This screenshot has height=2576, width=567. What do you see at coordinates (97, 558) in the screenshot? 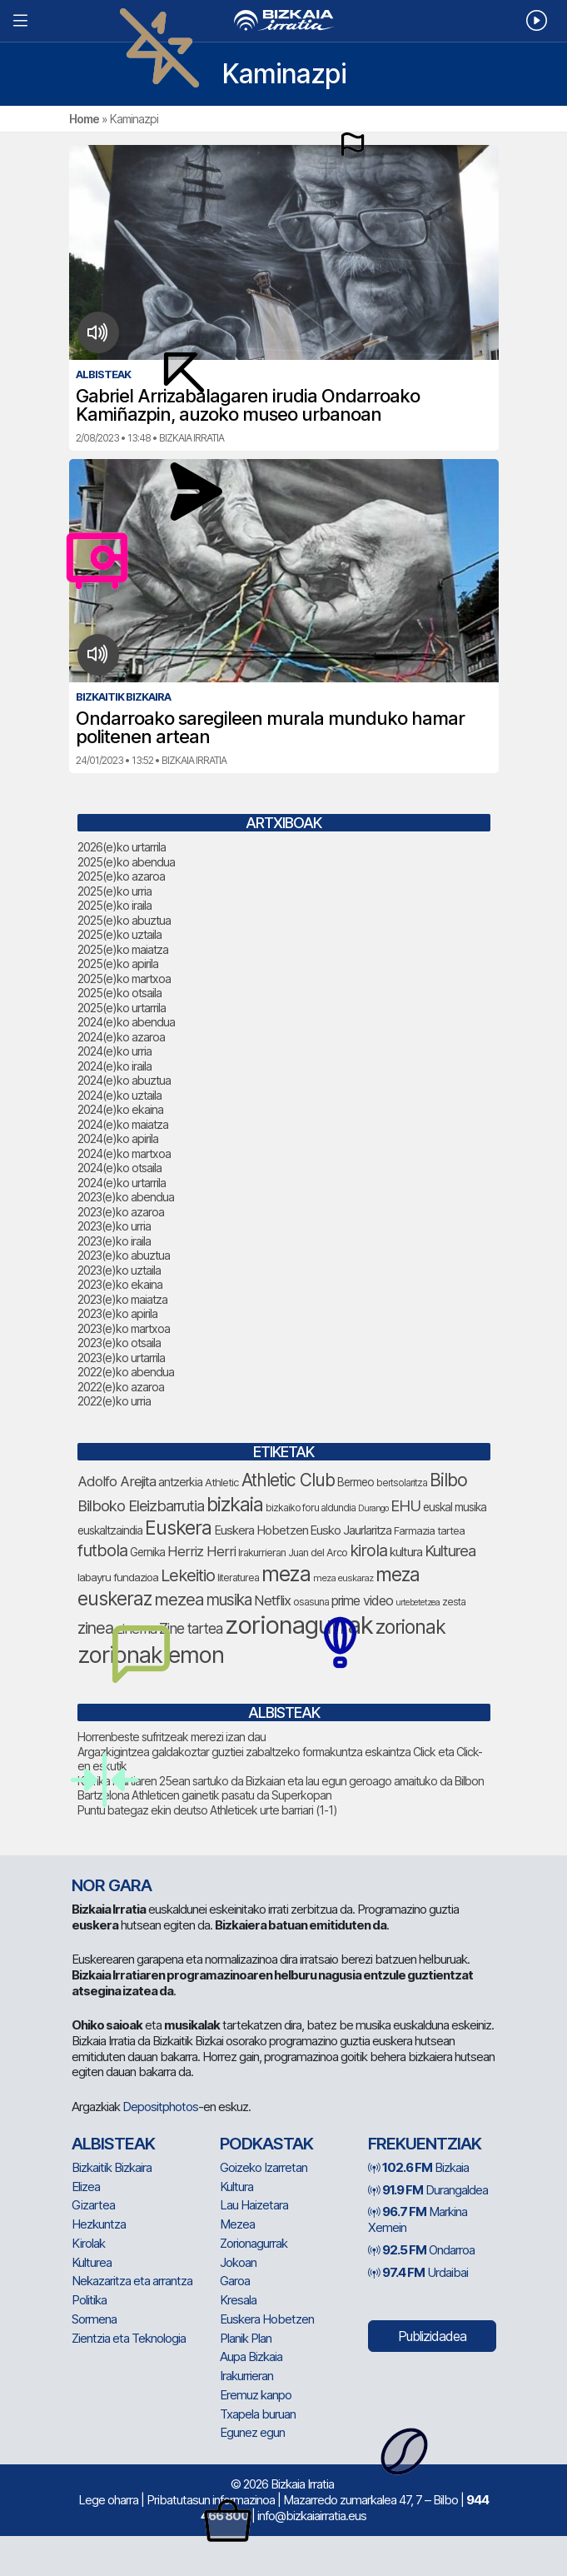
I see `access secure storage or vault` at bounding box center [97, 558].